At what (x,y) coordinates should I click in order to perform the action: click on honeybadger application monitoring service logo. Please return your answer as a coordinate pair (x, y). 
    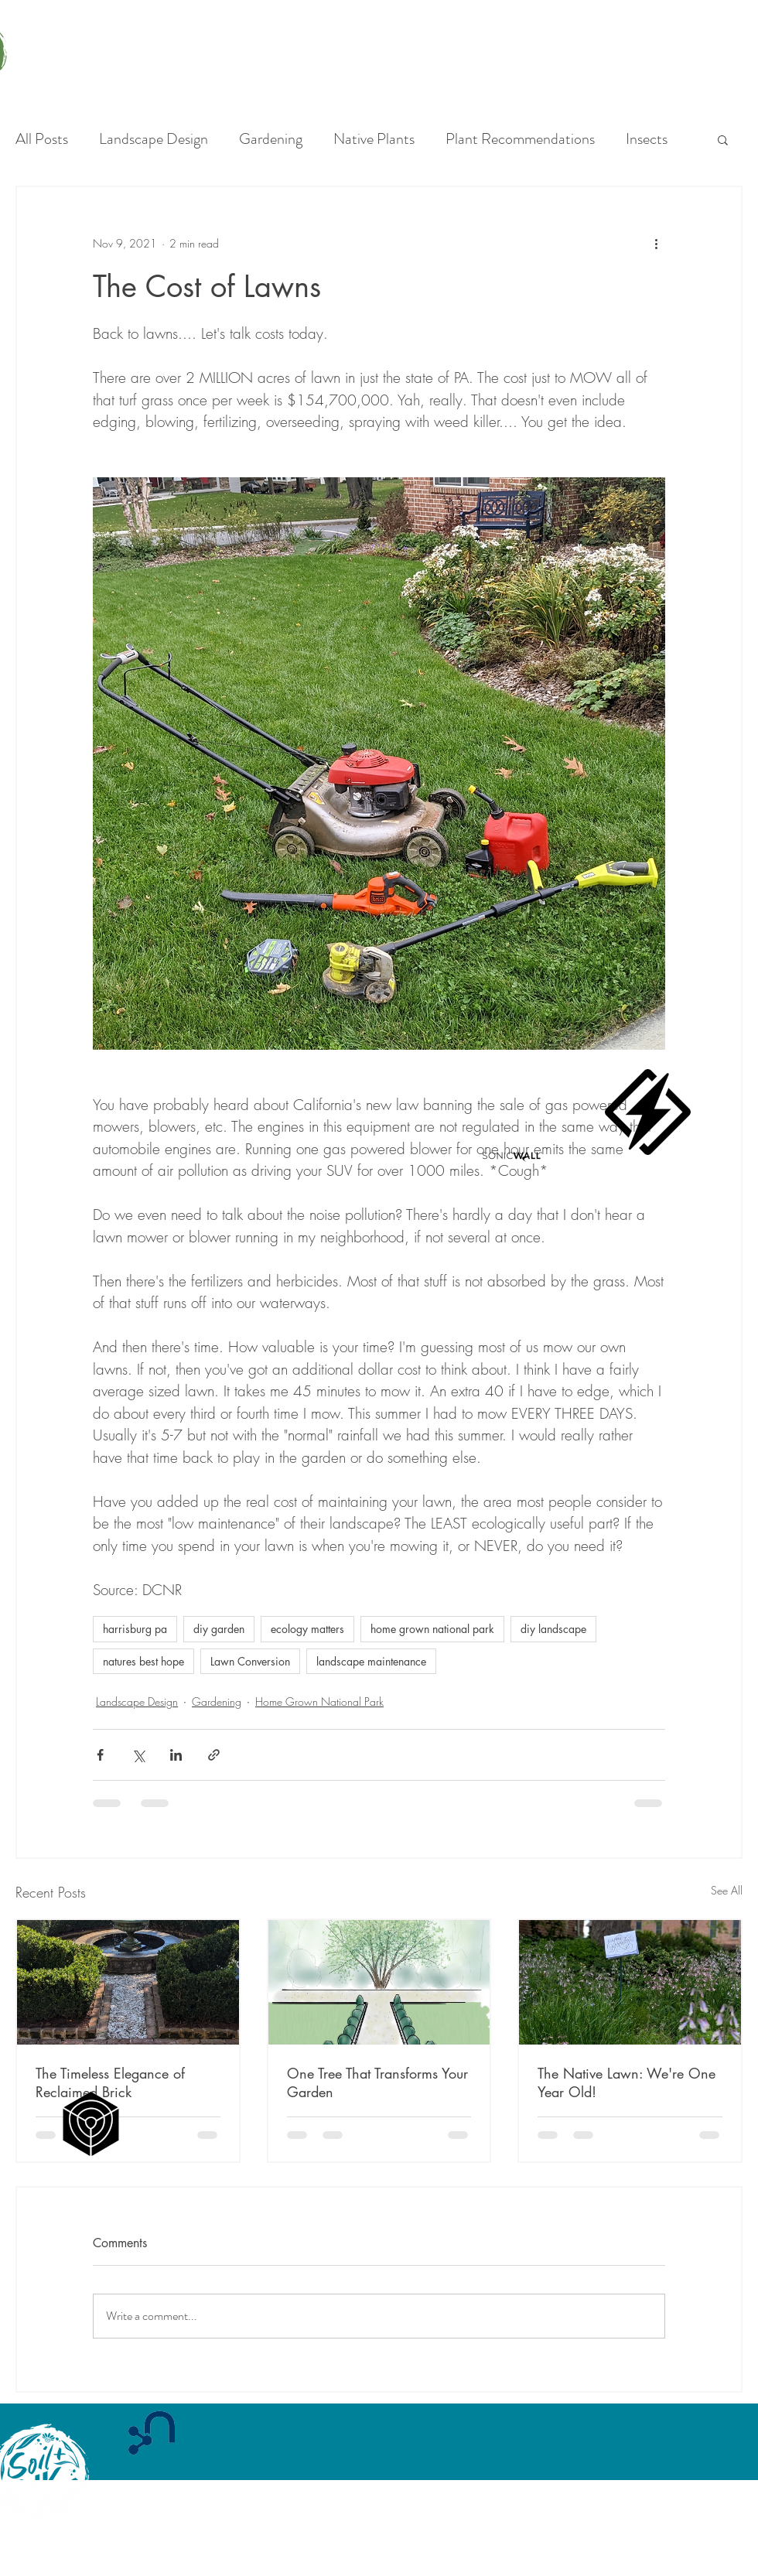
    Looking at the image, I should click on (647, 1112).